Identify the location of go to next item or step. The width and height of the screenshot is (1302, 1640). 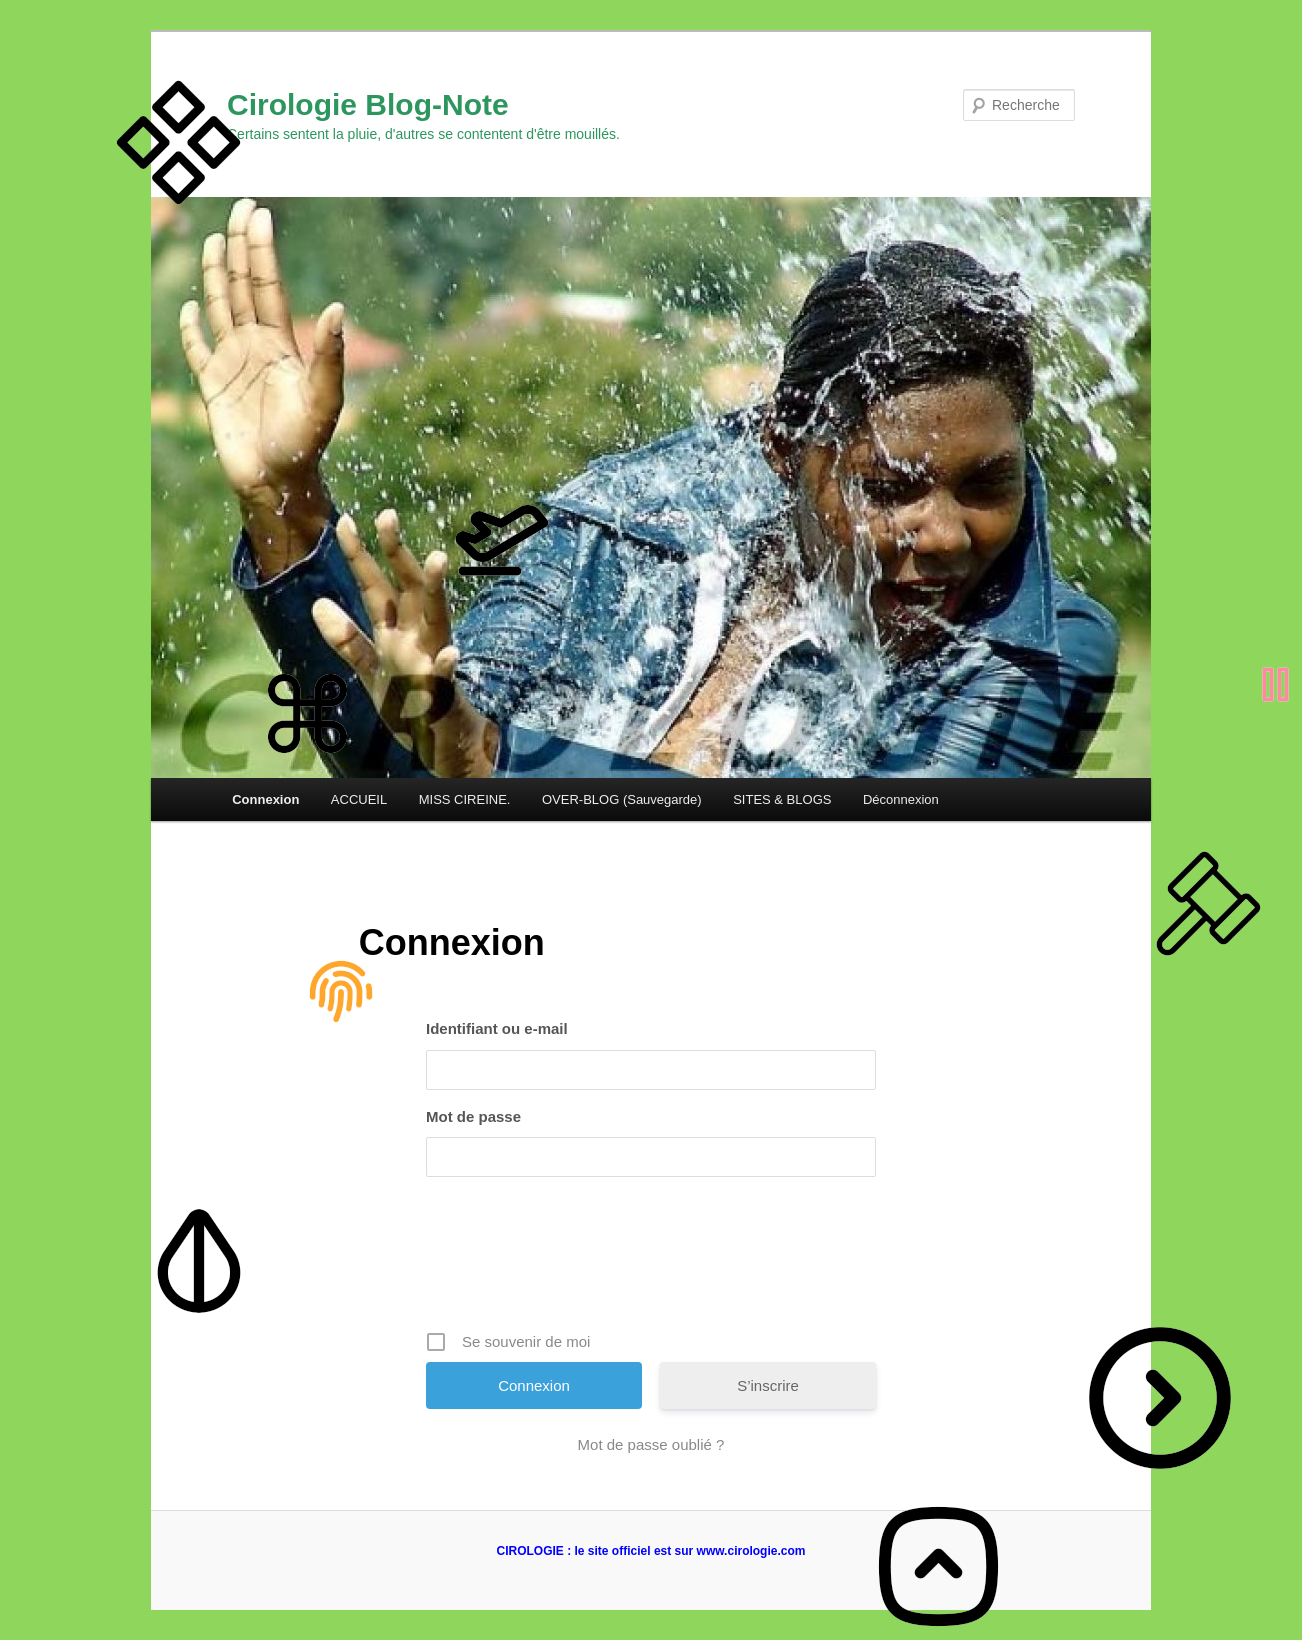
(1160, 1398).